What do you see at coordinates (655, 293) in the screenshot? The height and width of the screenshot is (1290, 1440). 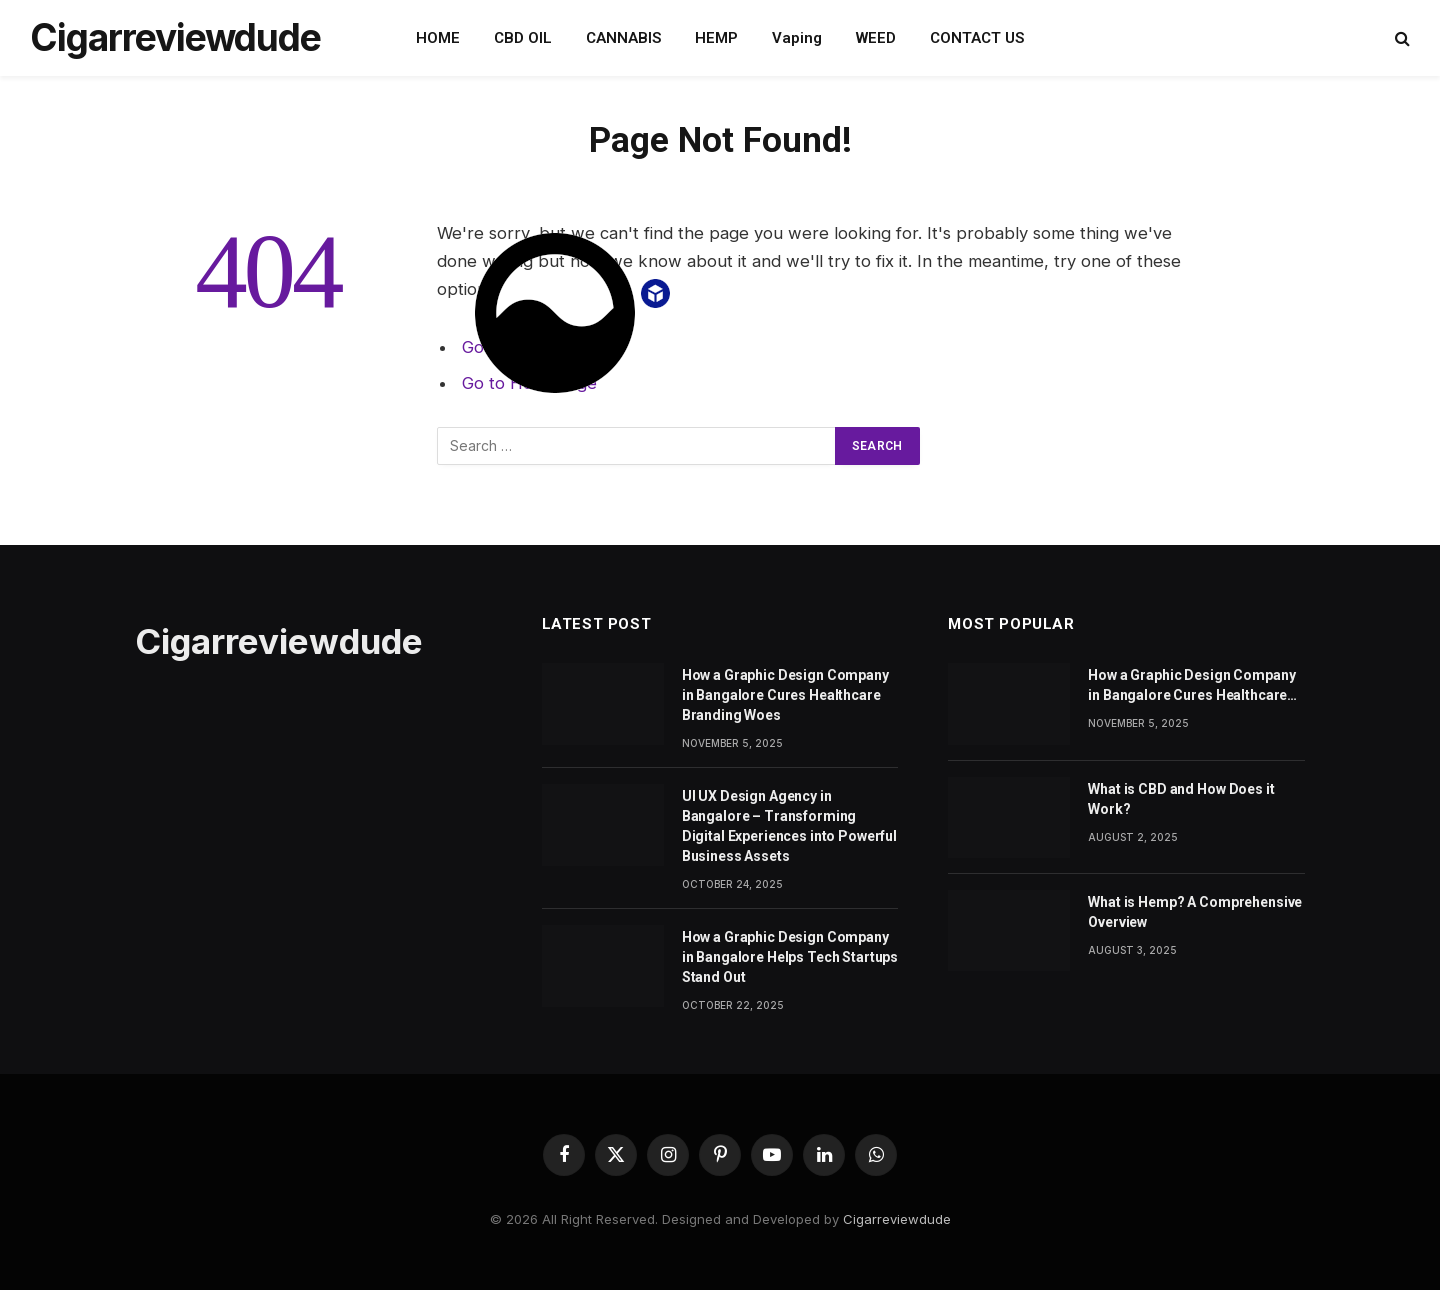 I see `open sketchfab to view 3d models` at bounding box center [655, 293].